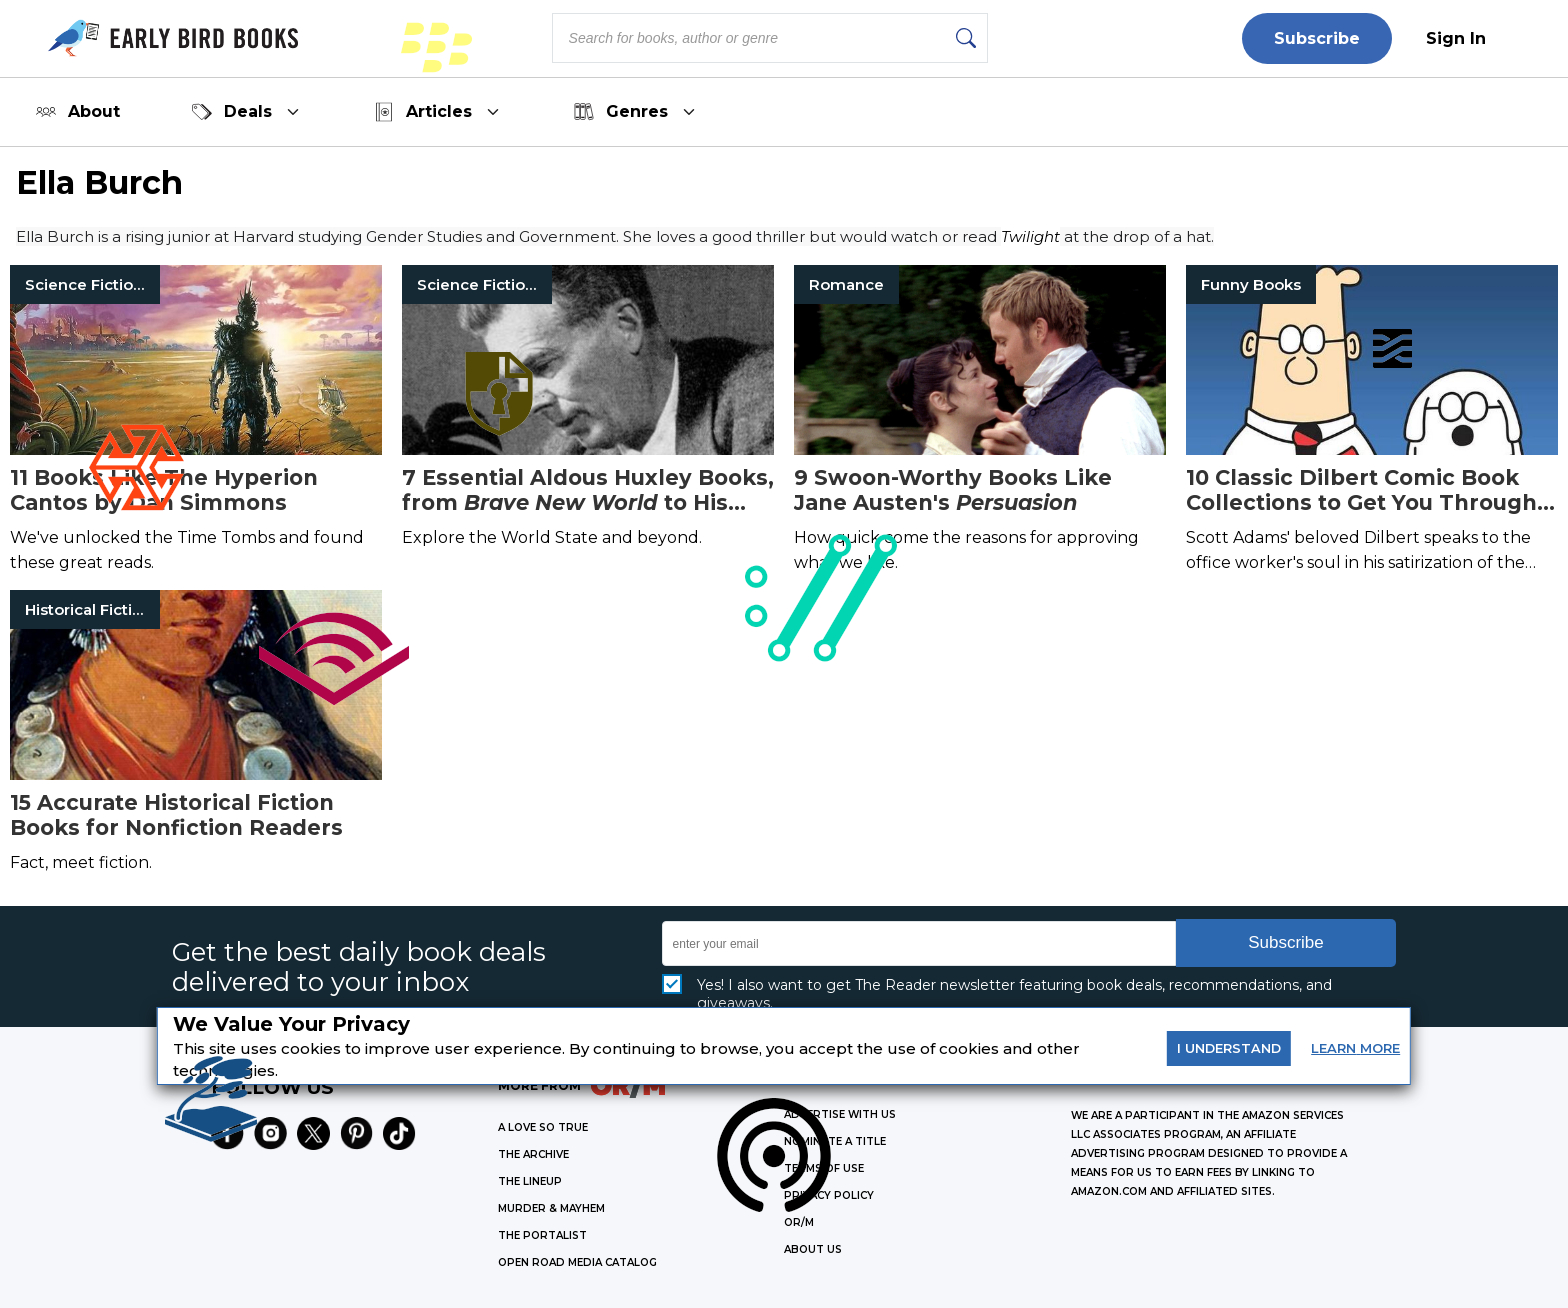  Describe the element at coordinates (774, 1155) in the screenshot. I see `tqdm python progress bar library logo` at that location.